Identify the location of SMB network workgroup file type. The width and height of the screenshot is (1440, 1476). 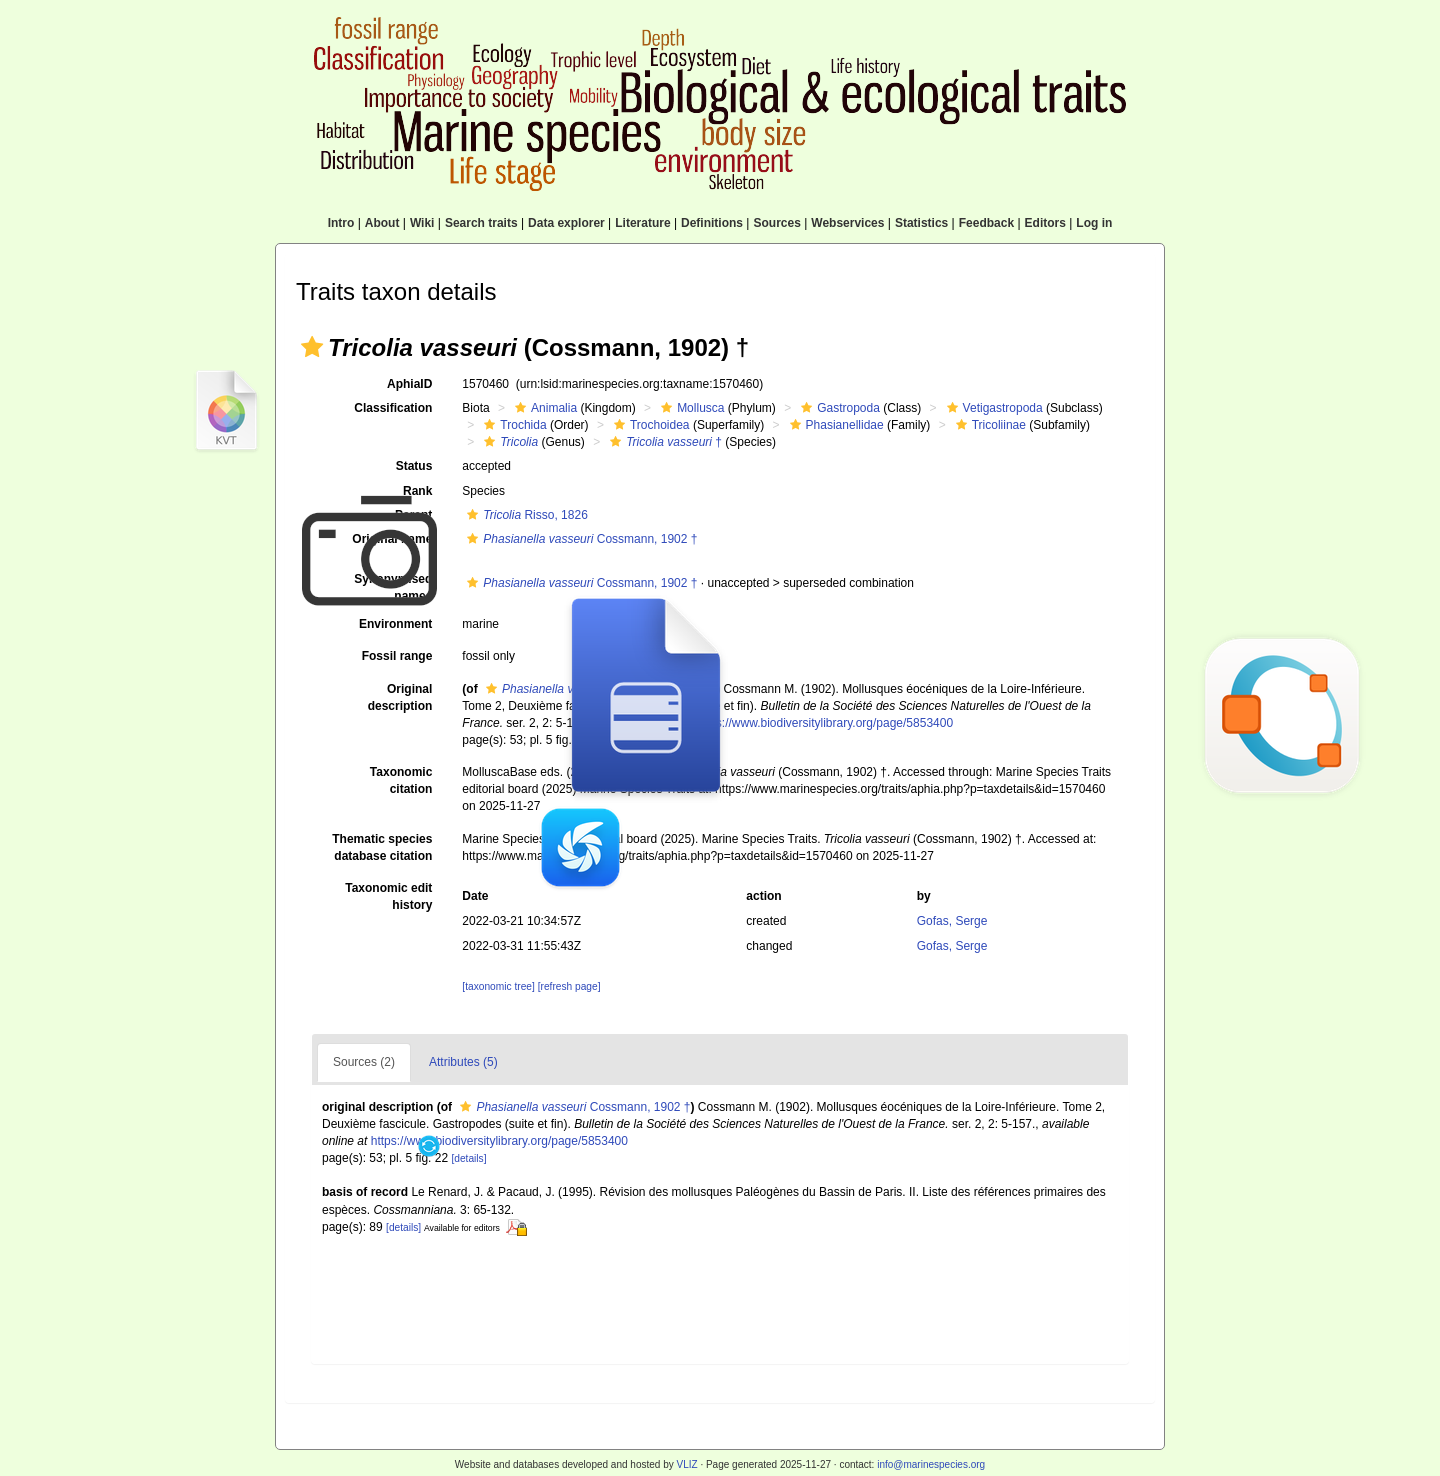
(646, 699).